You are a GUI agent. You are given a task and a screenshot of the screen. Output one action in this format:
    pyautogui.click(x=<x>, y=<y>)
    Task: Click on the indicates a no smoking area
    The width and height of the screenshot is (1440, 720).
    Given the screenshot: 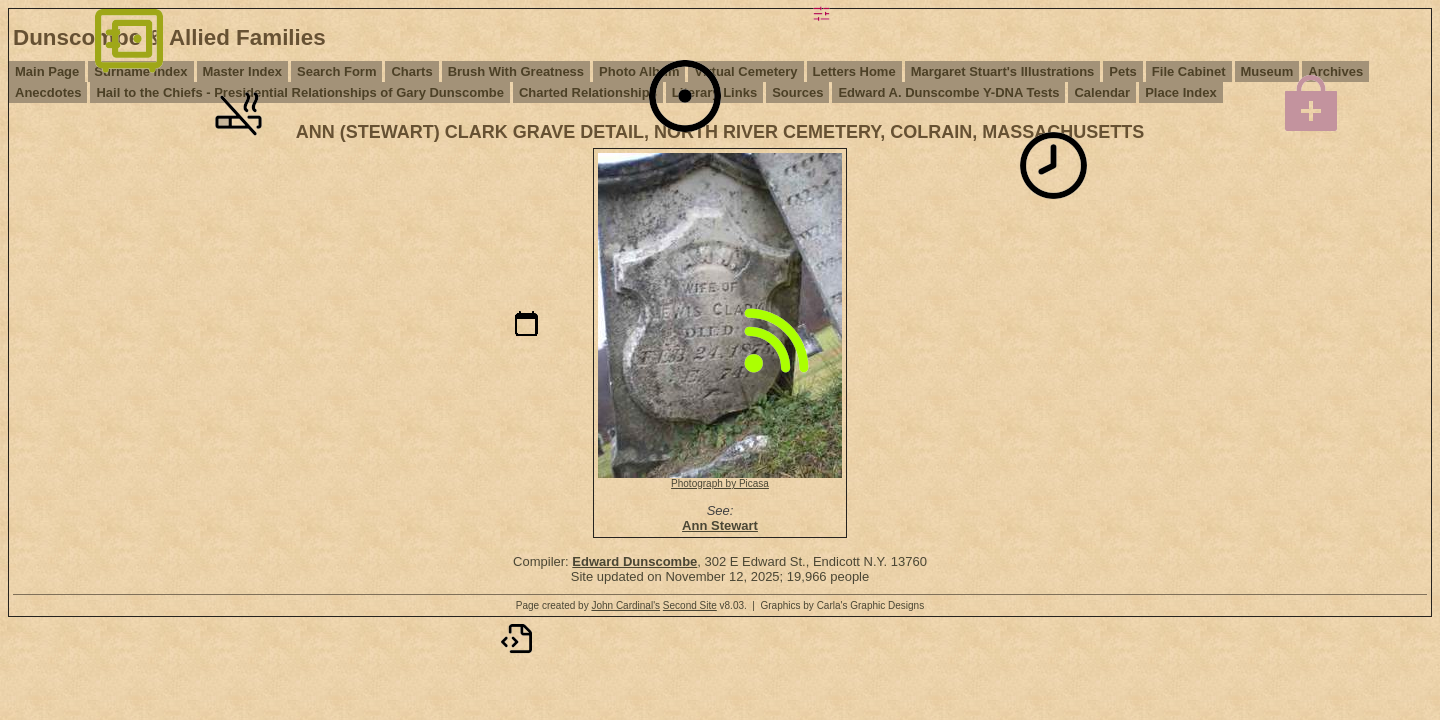 What is the action you would take?
    pyautogui.click(x=238, y=115)
    